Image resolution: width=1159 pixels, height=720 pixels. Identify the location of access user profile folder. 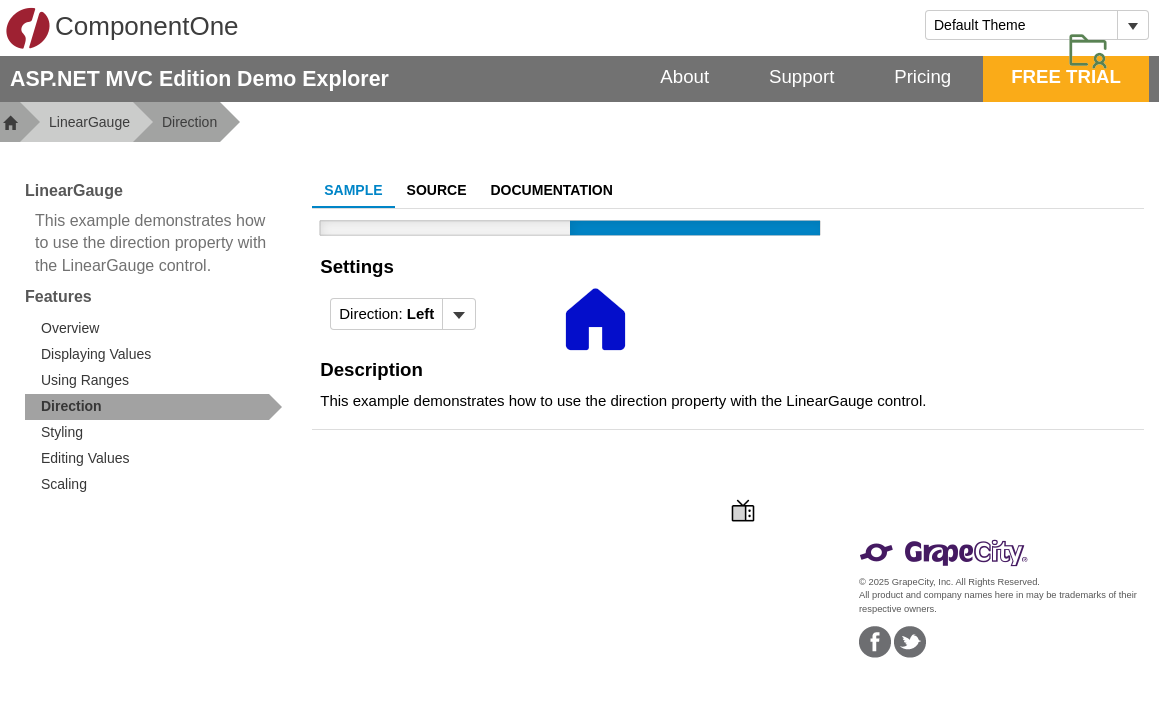
(1088, 50).